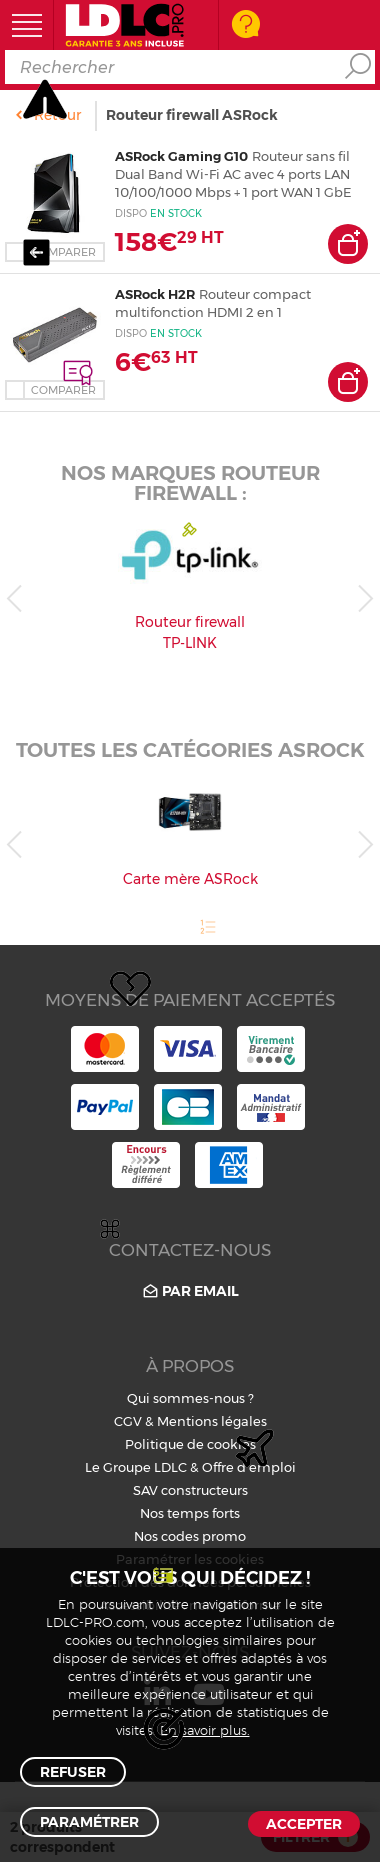 The height and width of the screenshot is (1862, 380). Describe the element at coordinates (164, 1729) in the screenshot. I see `set a goal or target` at that location.